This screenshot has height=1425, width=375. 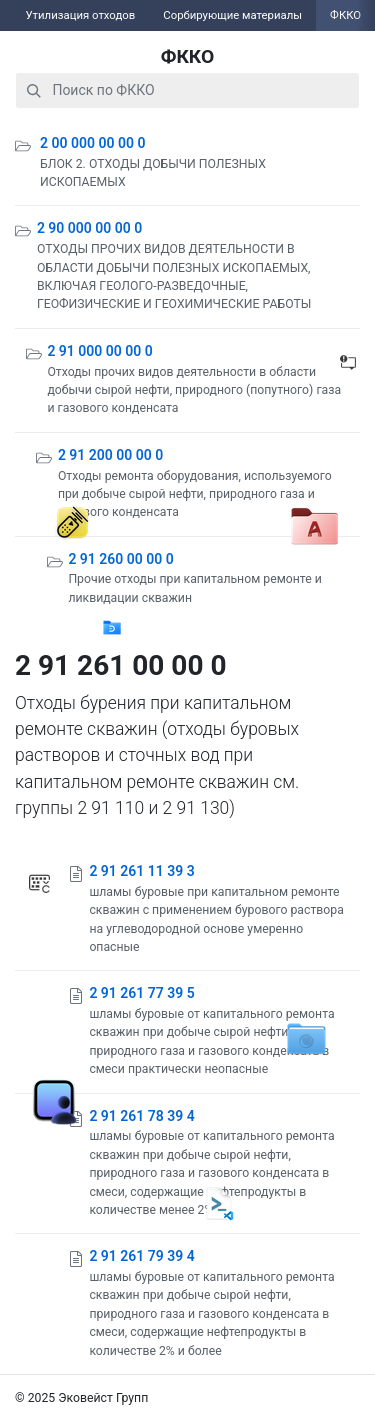 What do you see at coordinates (348, 362) in the screenshot?
I see `manage notification settings` at bounding box center [348, 362].